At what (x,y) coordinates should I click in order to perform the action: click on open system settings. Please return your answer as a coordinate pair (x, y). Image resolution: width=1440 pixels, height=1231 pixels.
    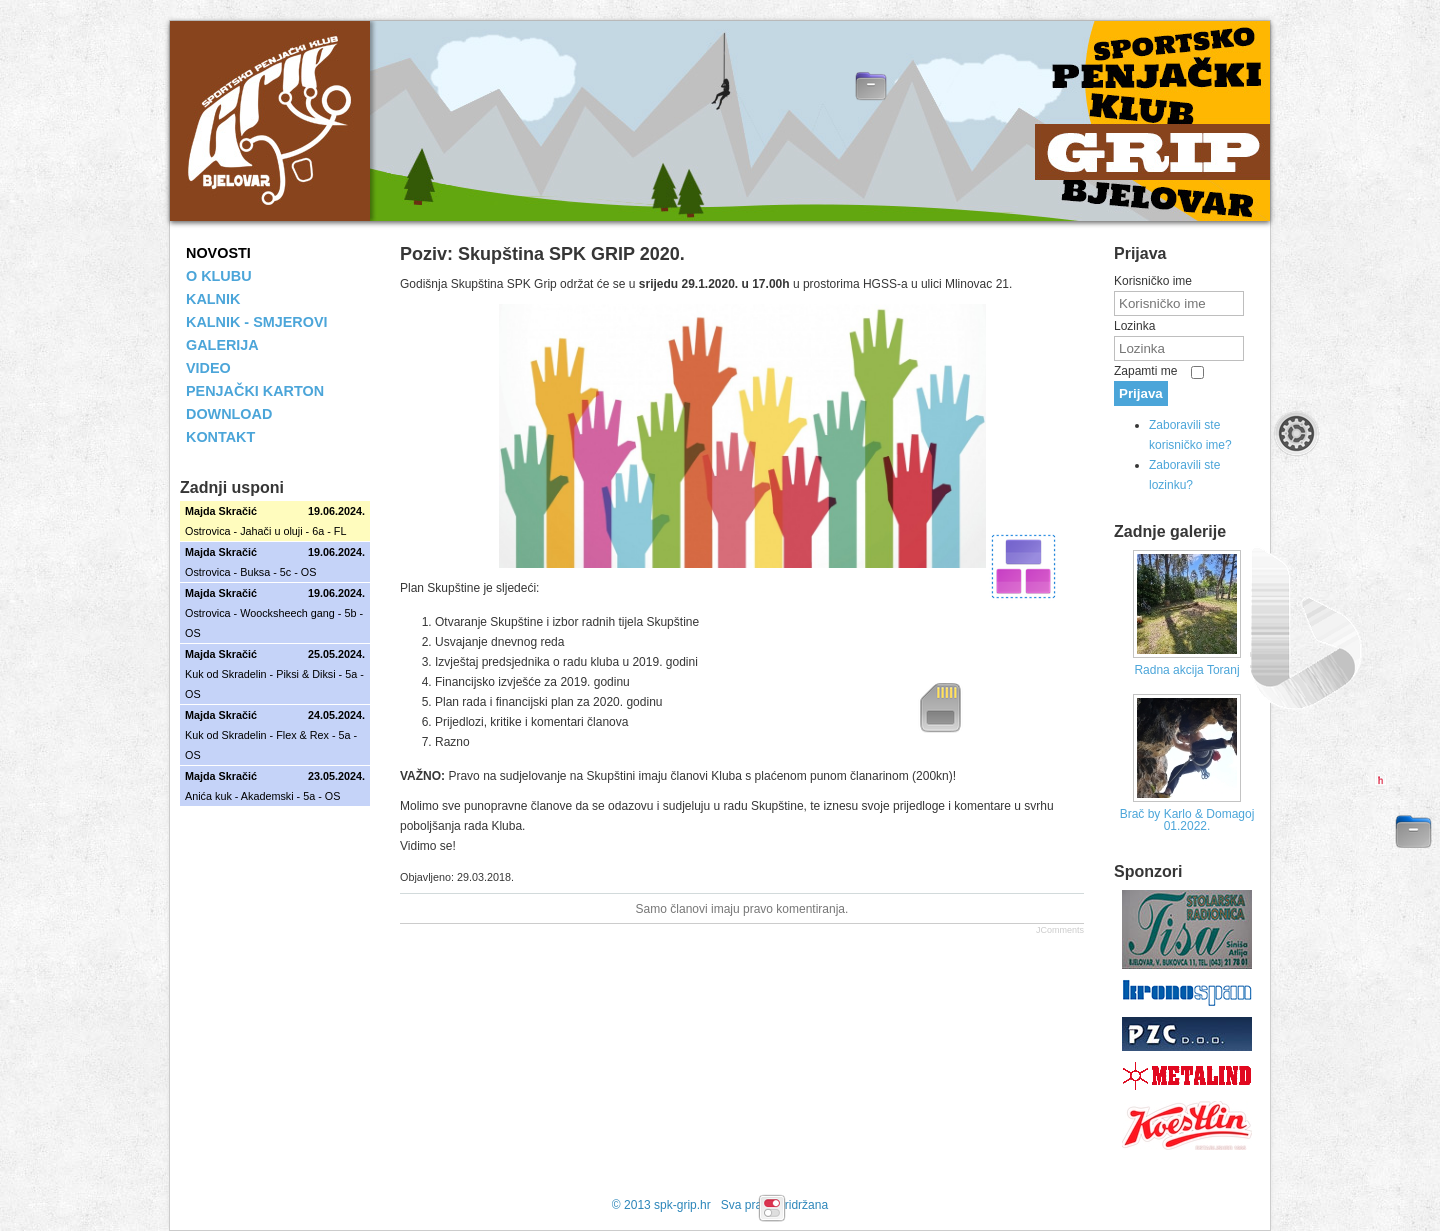
    Looking at the image, I should click on (1296, 433).